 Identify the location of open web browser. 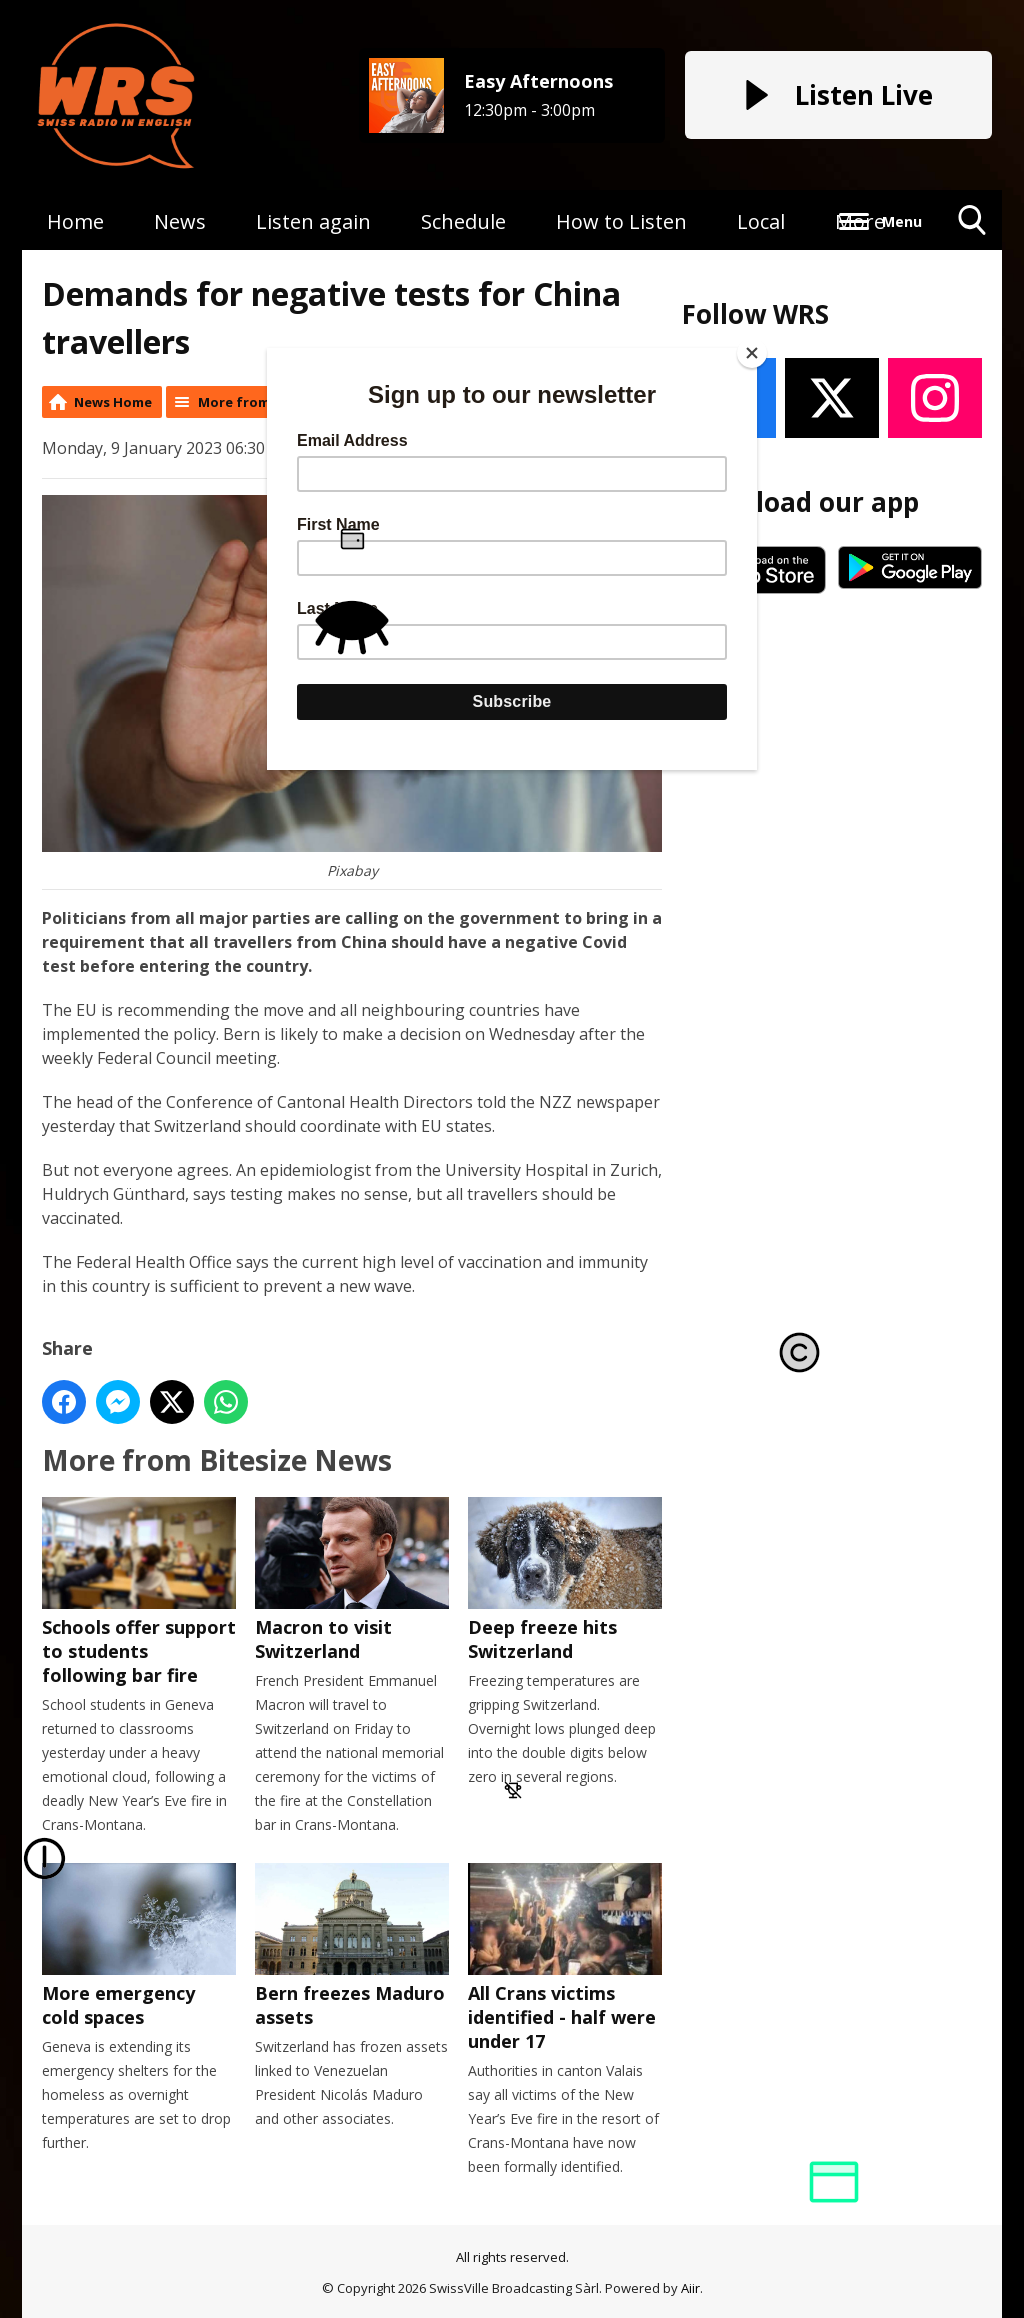
(834, 2182).